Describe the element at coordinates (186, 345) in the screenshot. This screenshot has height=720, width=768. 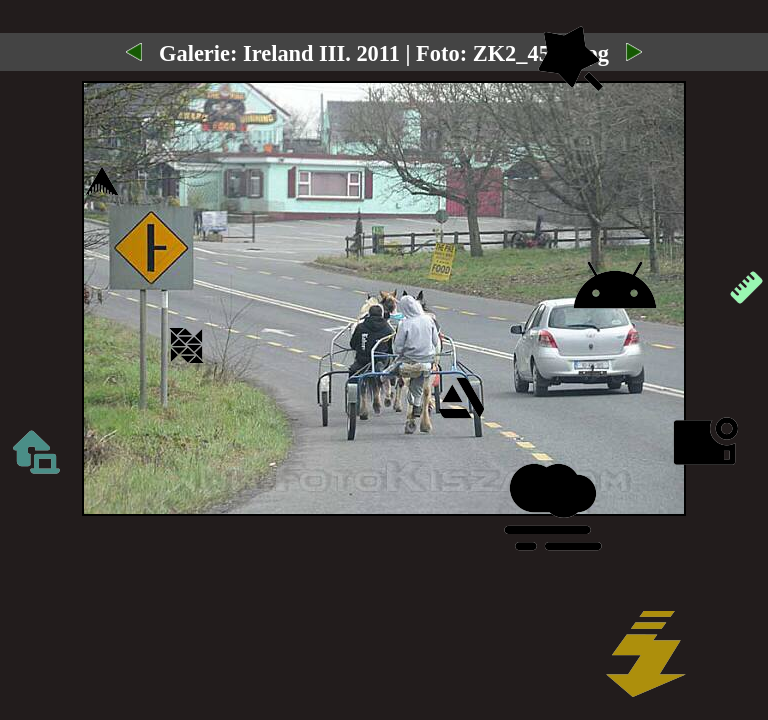
I see `NSIS (Nullsoft Scriptable Install System) logo` at that location.